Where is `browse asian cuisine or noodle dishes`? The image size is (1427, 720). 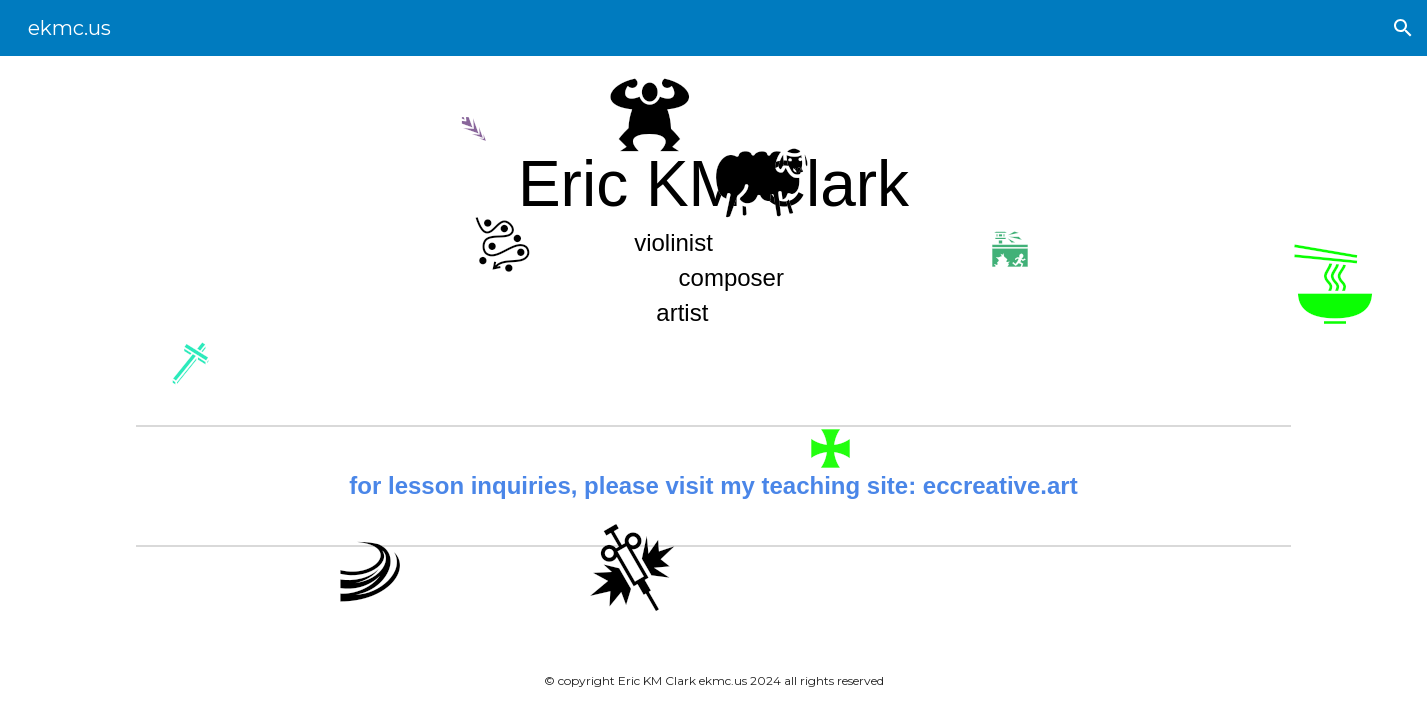
browse asian cuisine or noodle dishes is located at coordinates (1335, 284).